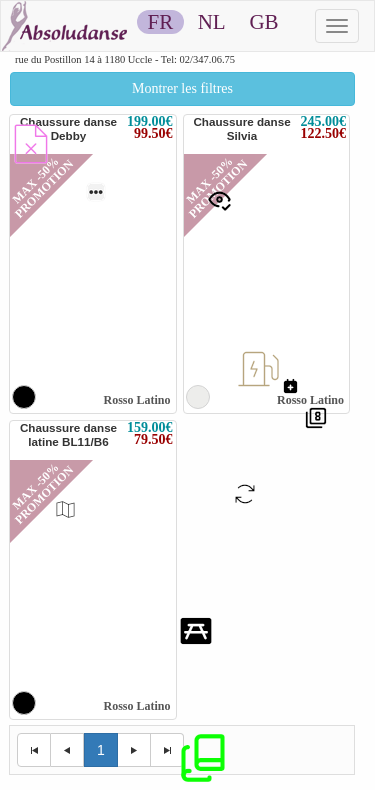 This screenshot has width=375, height=790. What do you see at coordinates (203, 758) in the screenshot?
I see `duplicate or copy a book/document` at bounding box center [203, 758].